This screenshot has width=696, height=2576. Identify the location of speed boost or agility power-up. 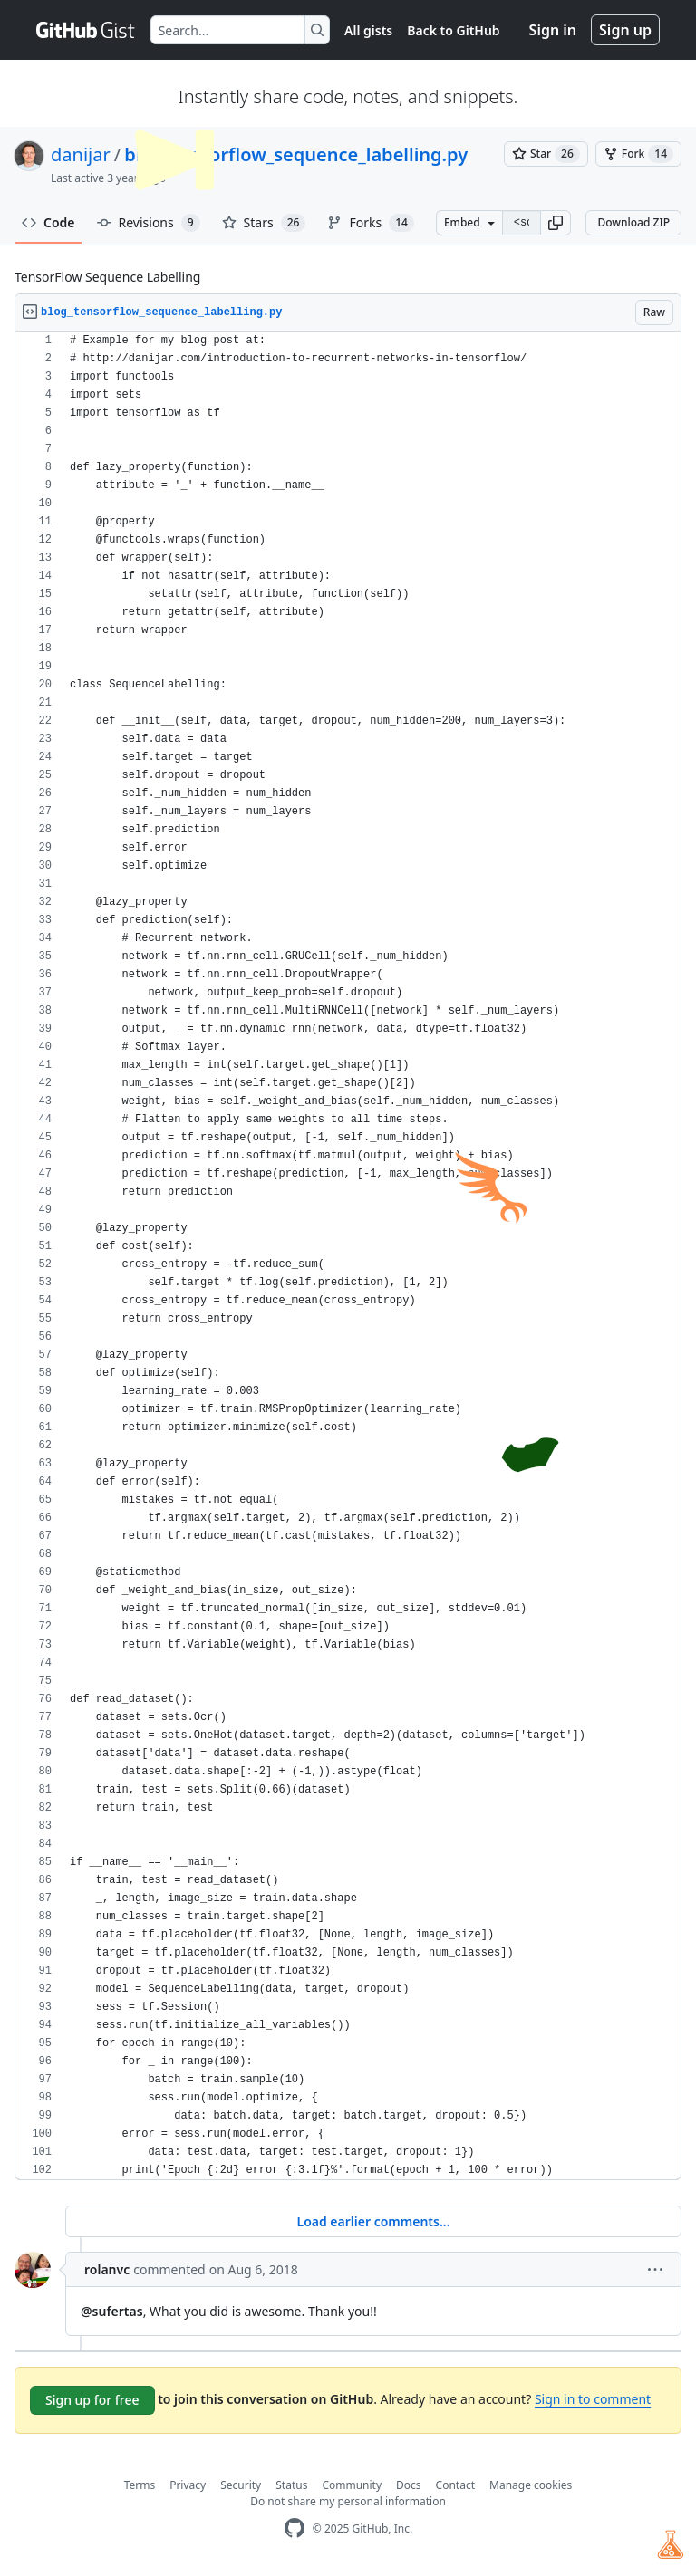
(490, 1187).